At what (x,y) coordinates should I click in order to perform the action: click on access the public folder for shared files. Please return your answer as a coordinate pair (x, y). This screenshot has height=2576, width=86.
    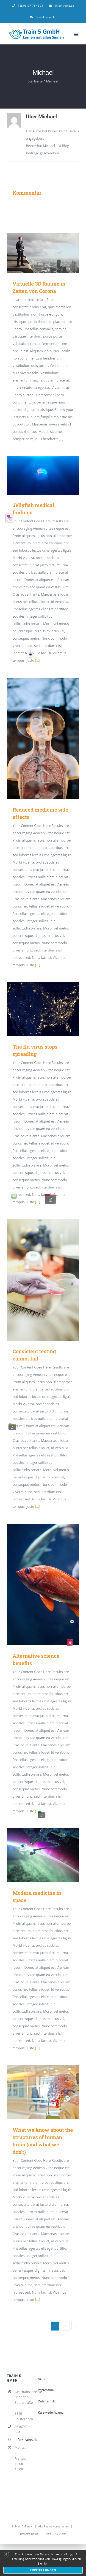
    Looking at the image, I should click on (57, 705).